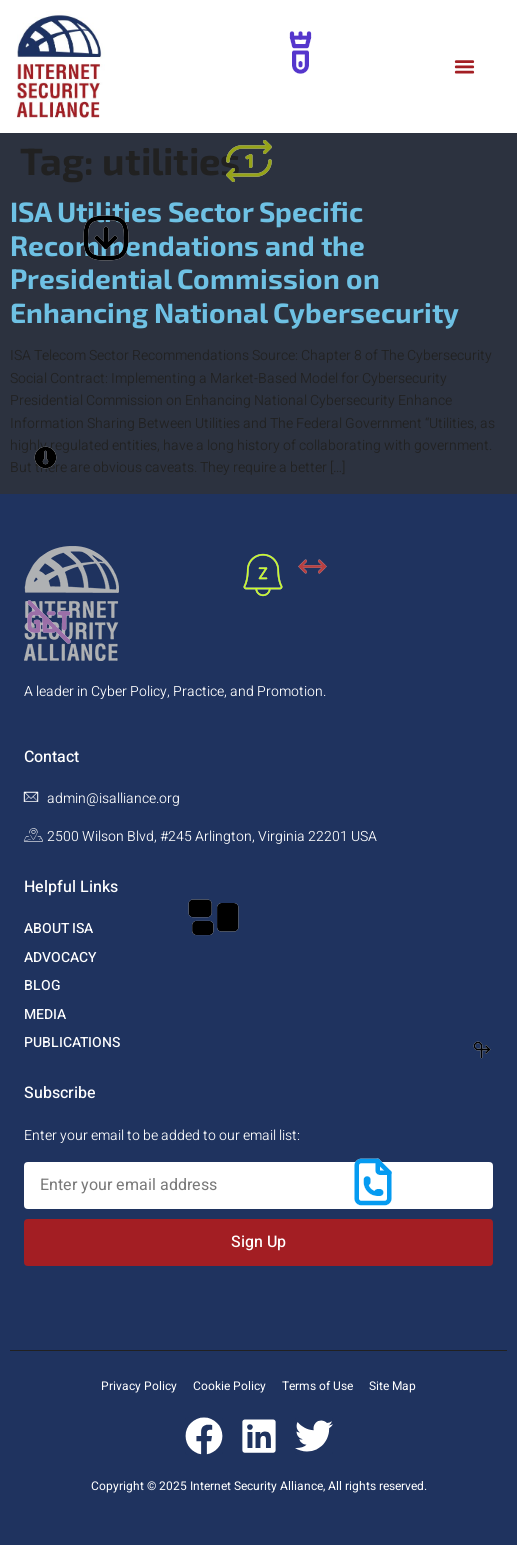 This screenshot has height=1545, width=517. I want to click on enable sleep or snooze mode for notifications, so click(263, 575).